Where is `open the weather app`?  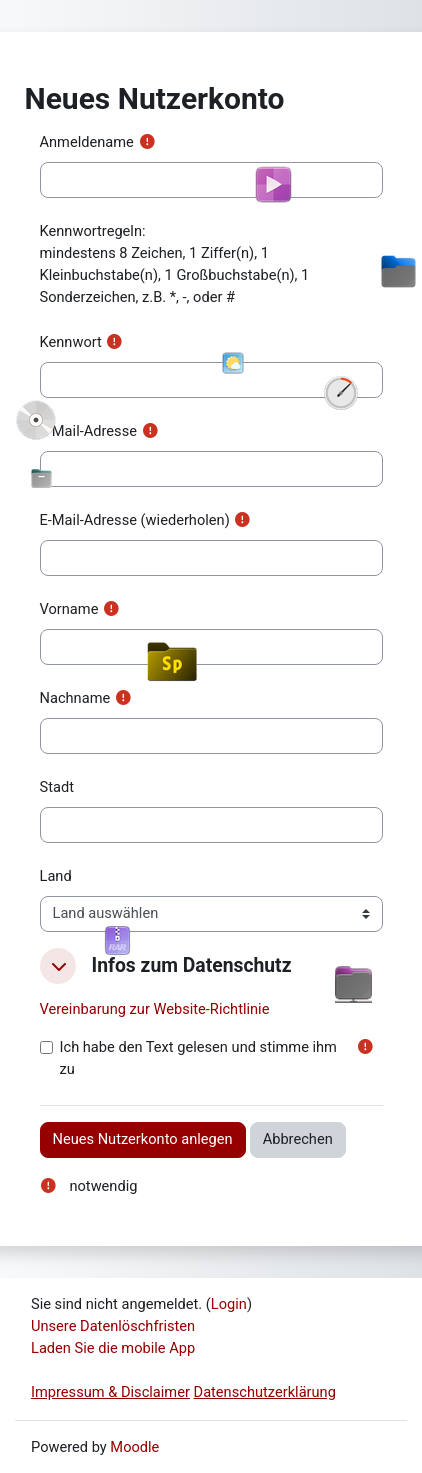 open the weather app is located at coordinates (233, 363).